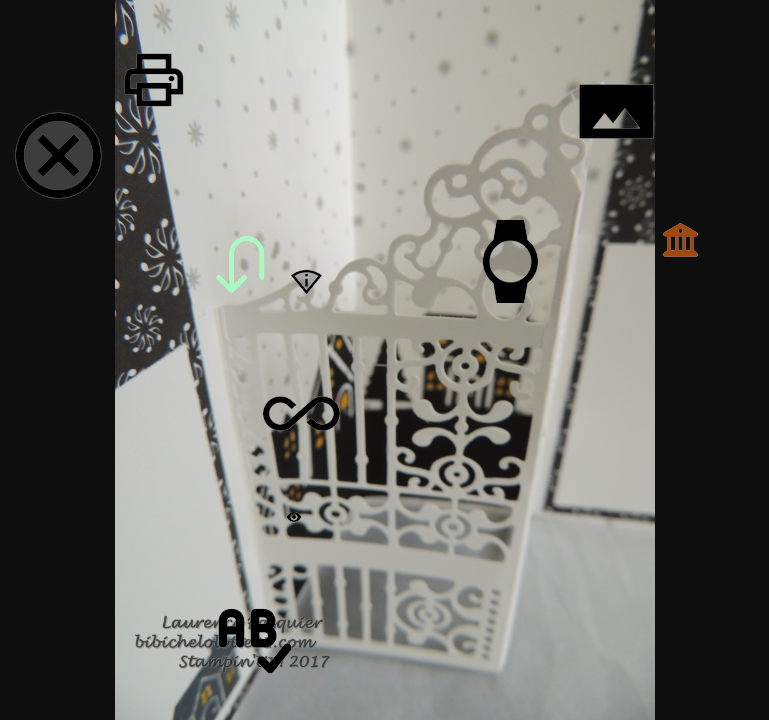 This screenshot has width=769, height=720. Describe the element at coordinates (253, 639) in the screenshot. I see `check spelling and grammar` at that location.